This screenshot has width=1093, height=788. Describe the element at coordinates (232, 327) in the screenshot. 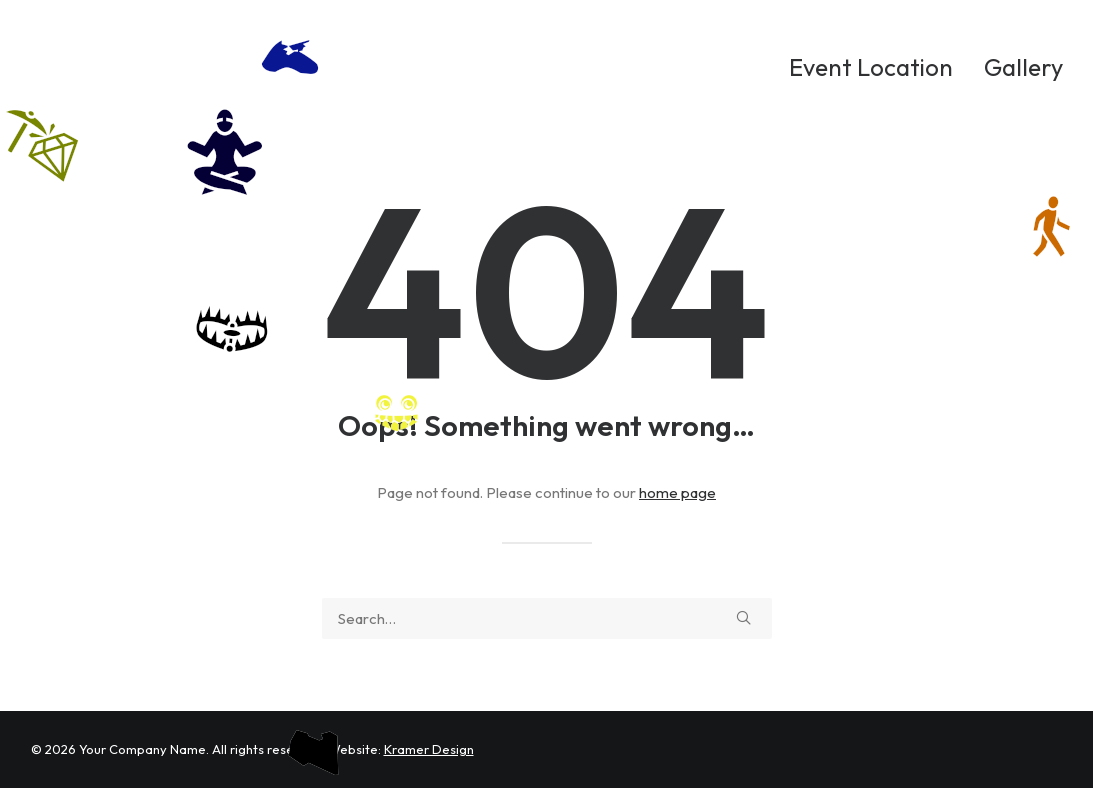

I see `set a trap for enemies or animals` at that location.